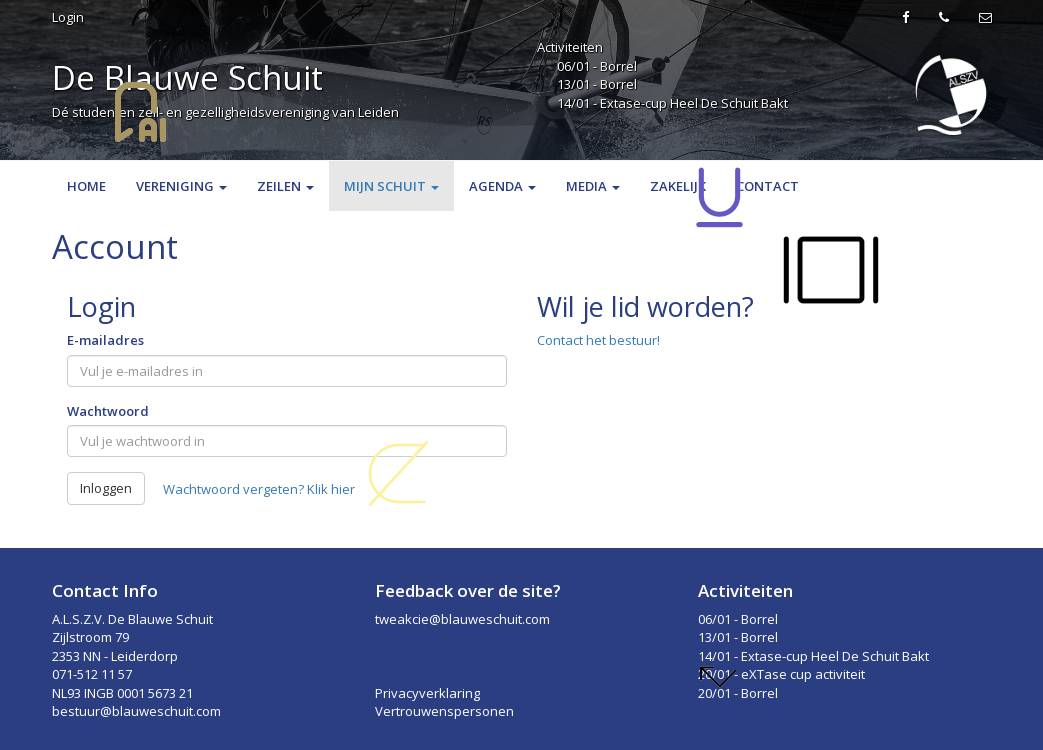  Describe the element at coordinates (718, 675) in the screenshot. I see `go back or return to previous screen` at that location.